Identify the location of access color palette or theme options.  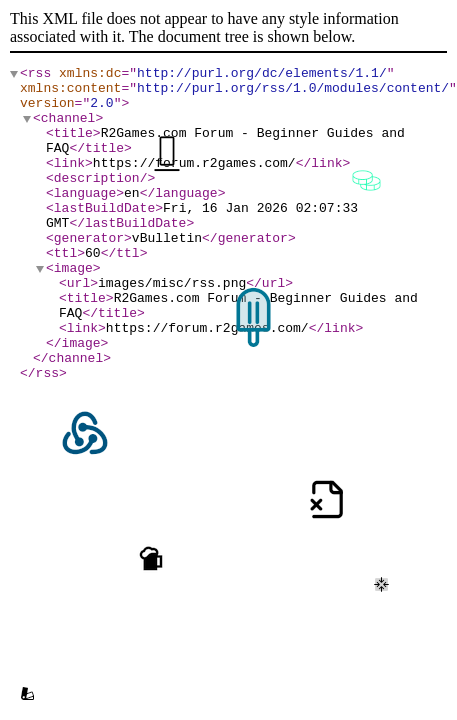
(27, 694).